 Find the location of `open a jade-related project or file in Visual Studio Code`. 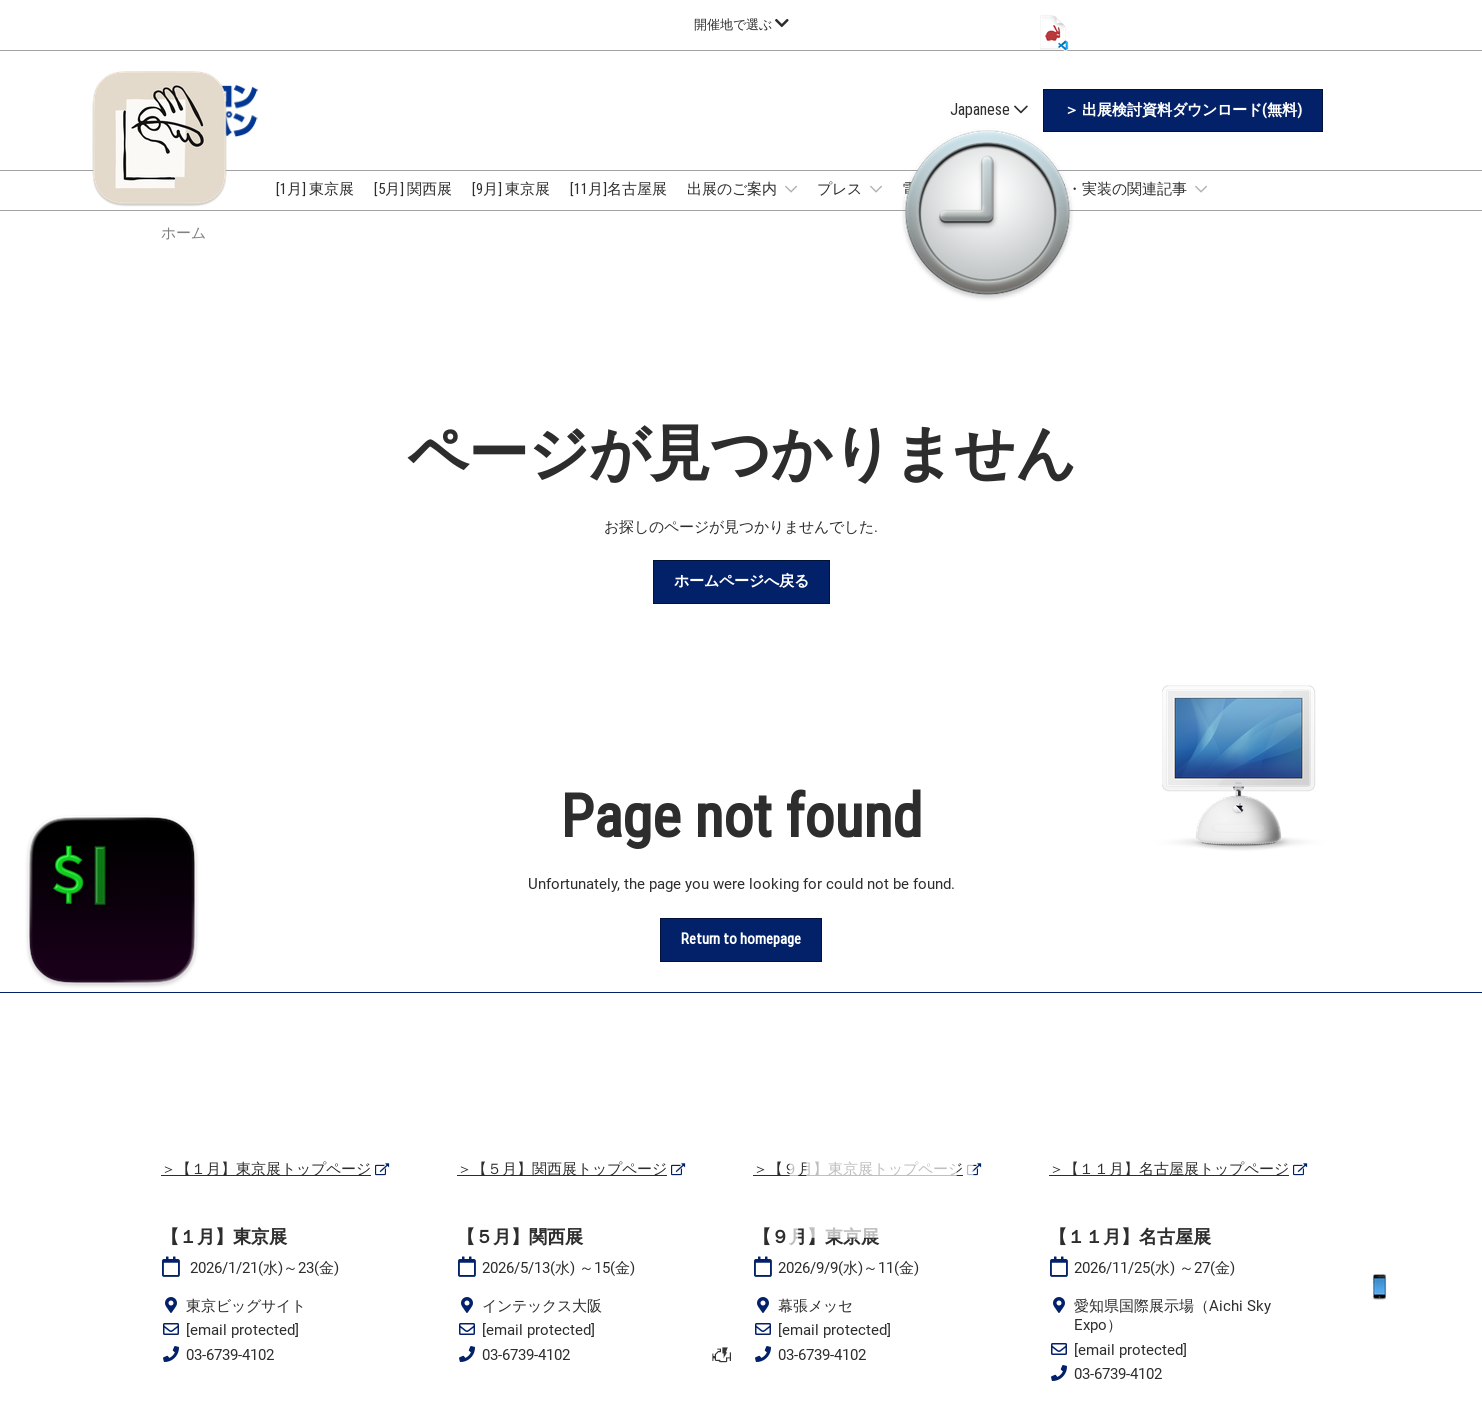

open a jade-related project or file in Visual Studio Code is located at coordinates (1053, 33).